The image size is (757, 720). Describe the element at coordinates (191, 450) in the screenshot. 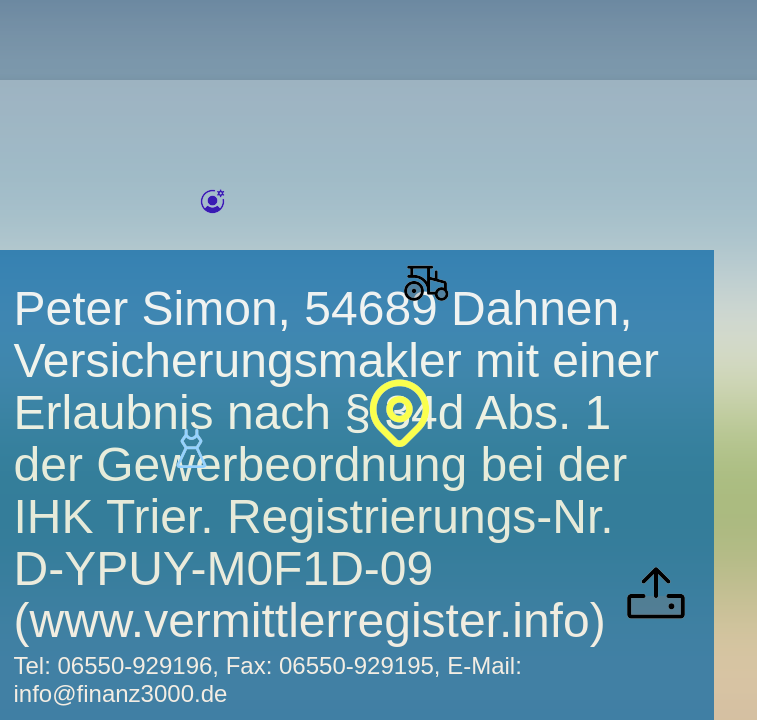

I see `browse women's clothing or dresses` at that location.